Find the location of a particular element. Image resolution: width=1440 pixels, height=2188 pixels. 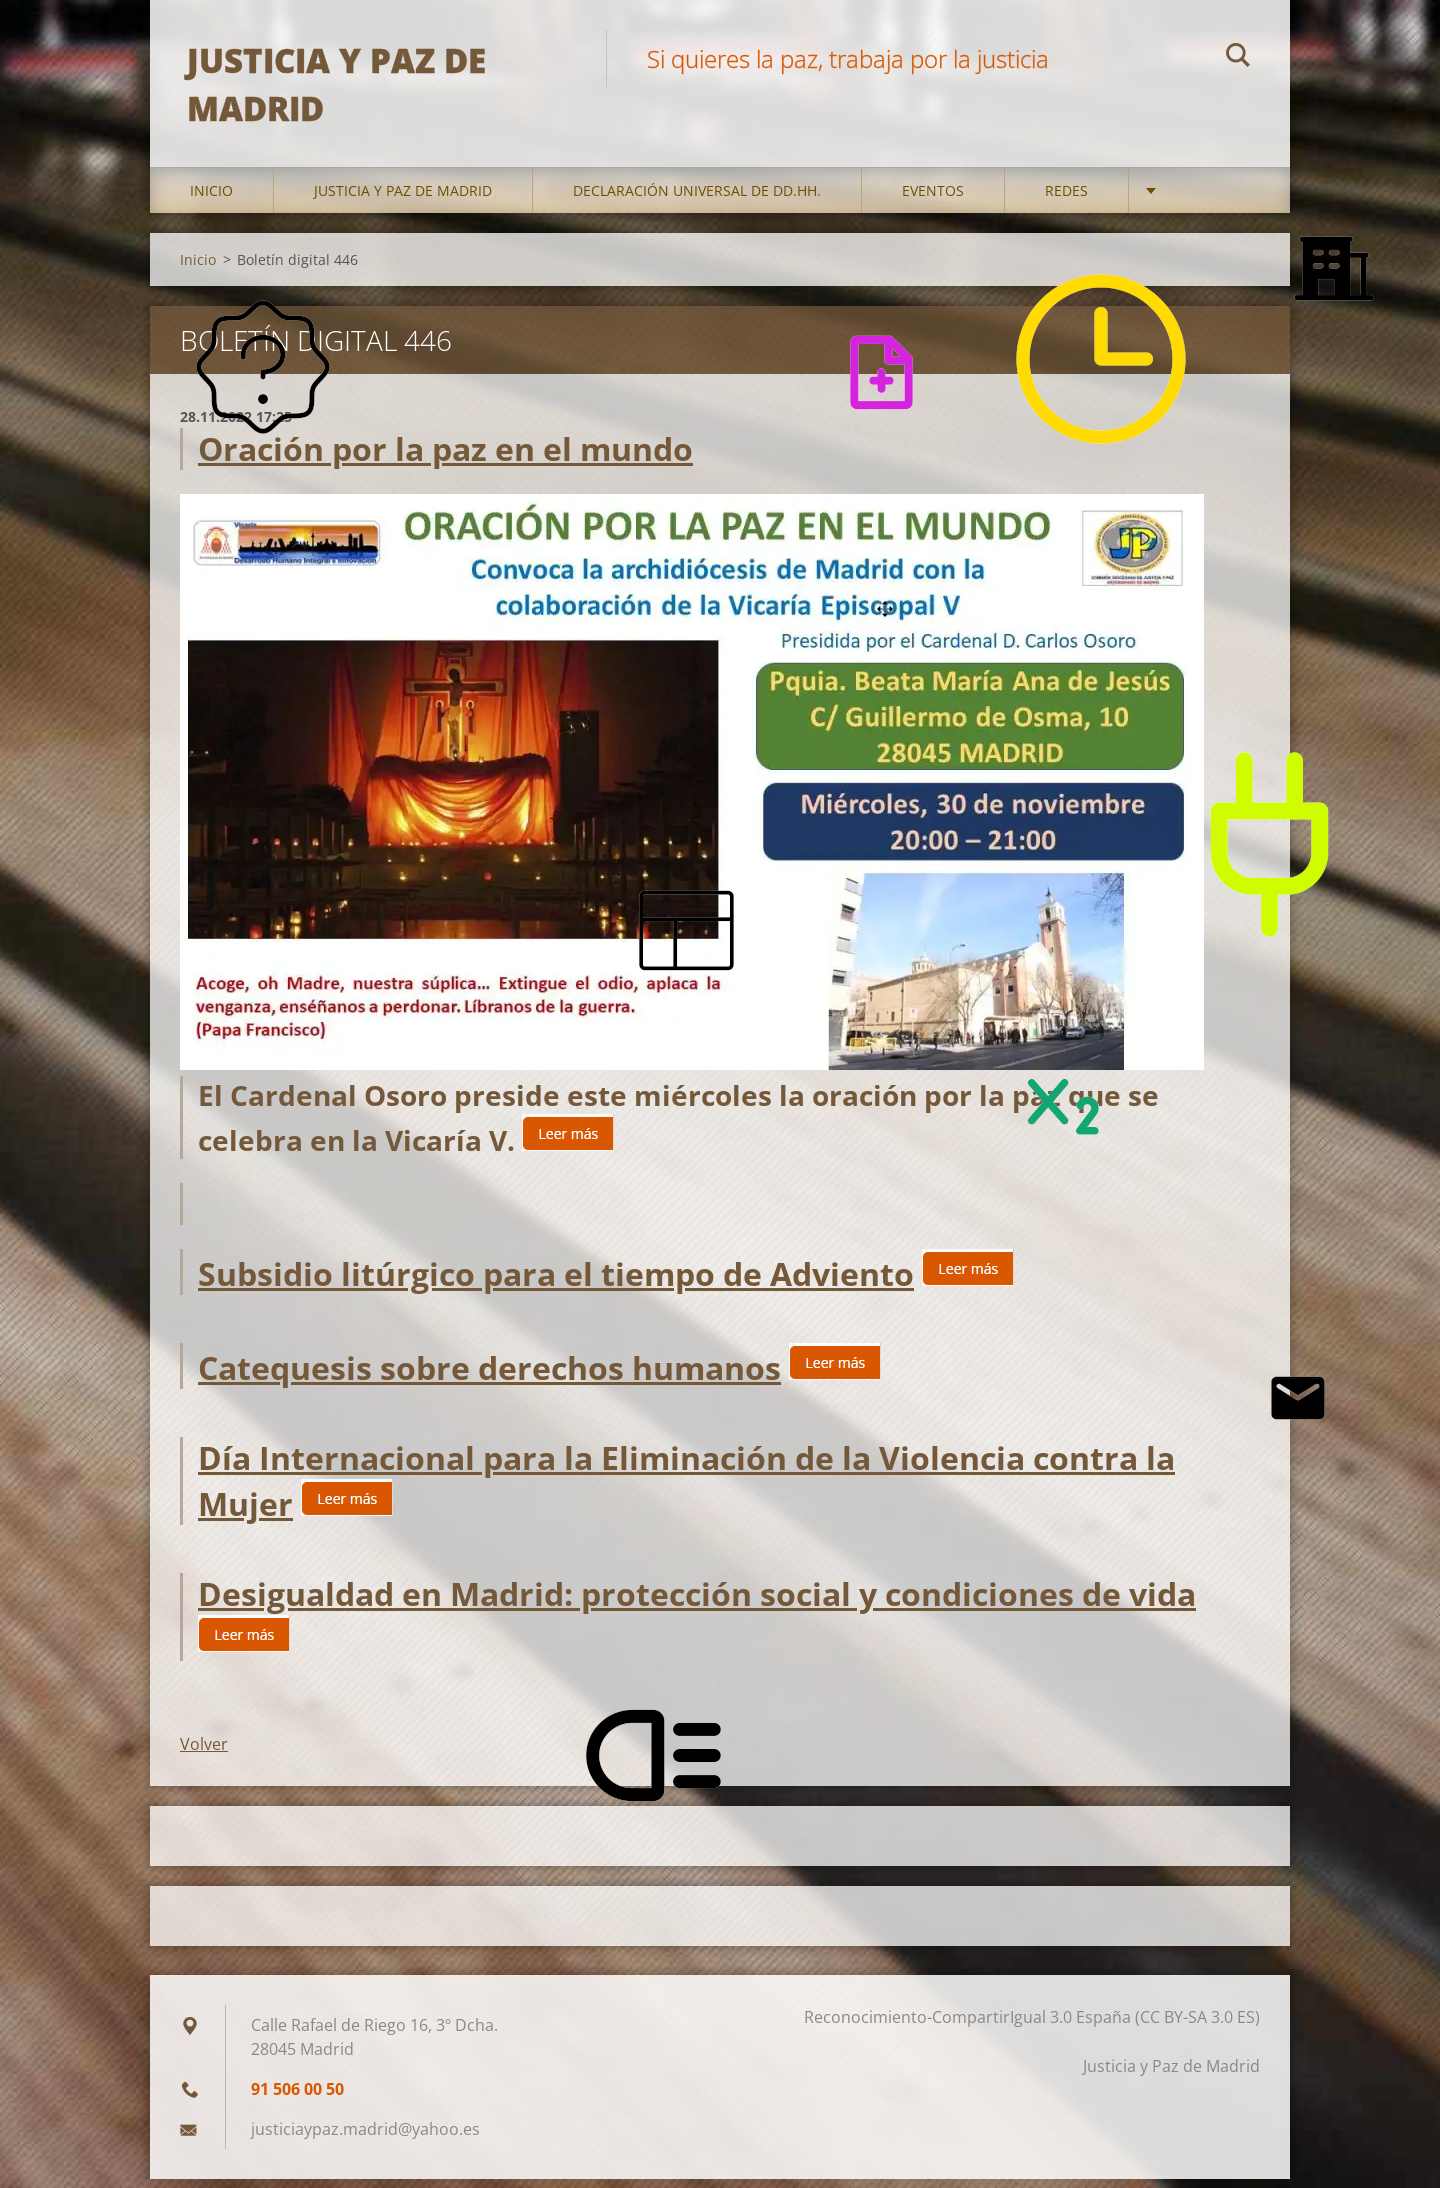

open your email inbox is located at coordinates (1298, 1398).